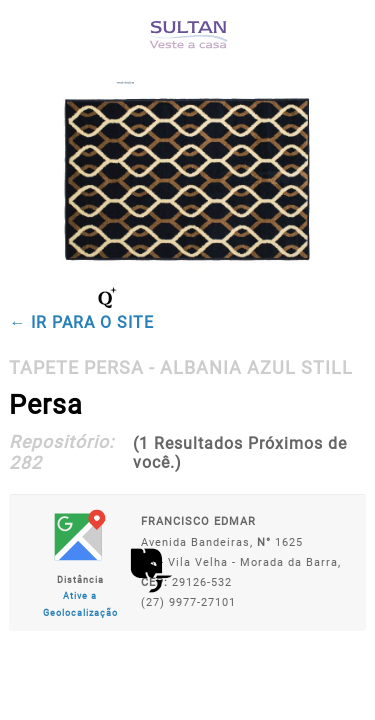 The width and height of the screenshot is (375, 720). What do you see at coordinates (107, 297) in the screenshot?
I see `open qwant search engine` at bounding box center [107, 297].